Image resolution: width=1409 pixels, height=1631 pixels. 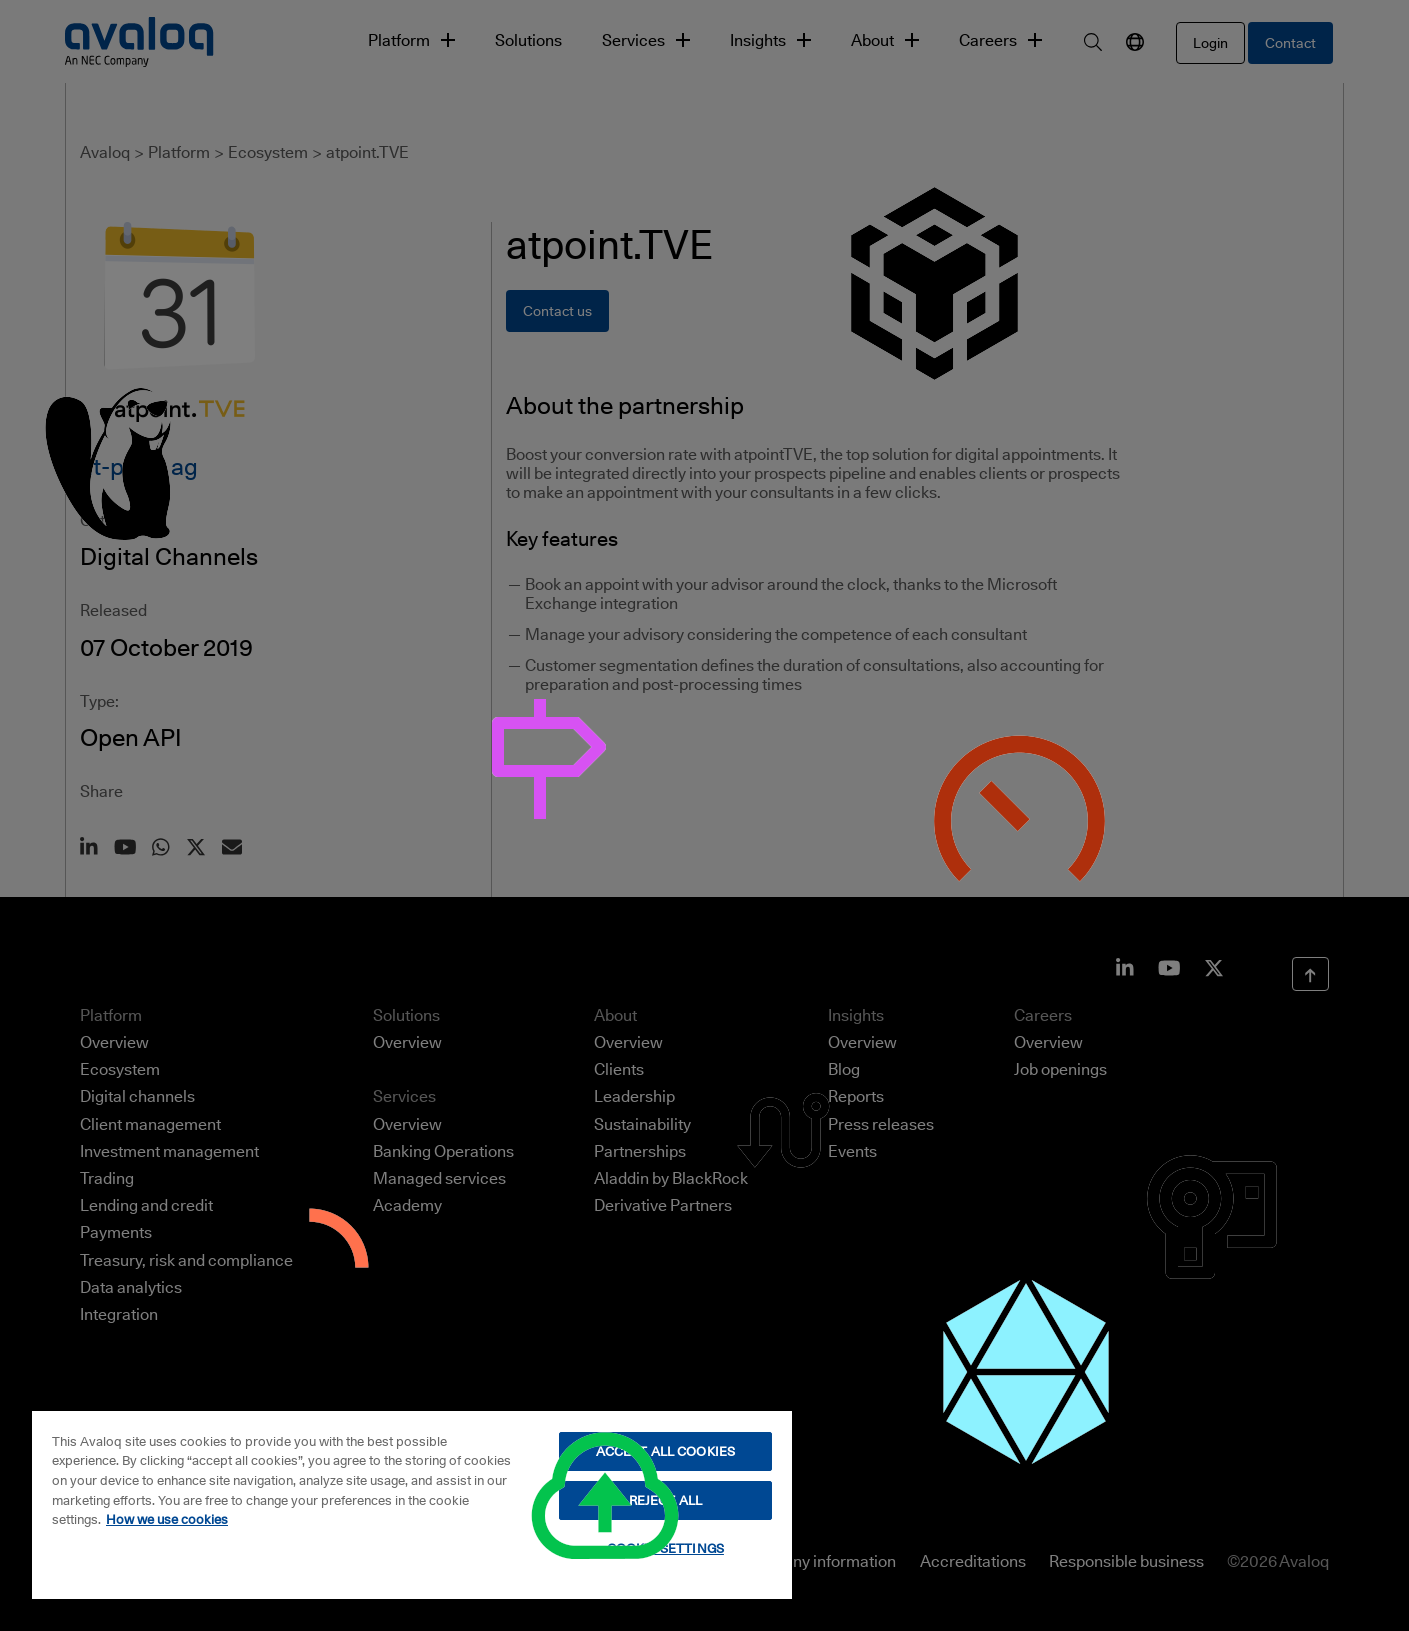 What do you see at coordinates (785, 1132) in the screenshot?
I see `view navigation route between two points` at bounding box center [785, 1132].